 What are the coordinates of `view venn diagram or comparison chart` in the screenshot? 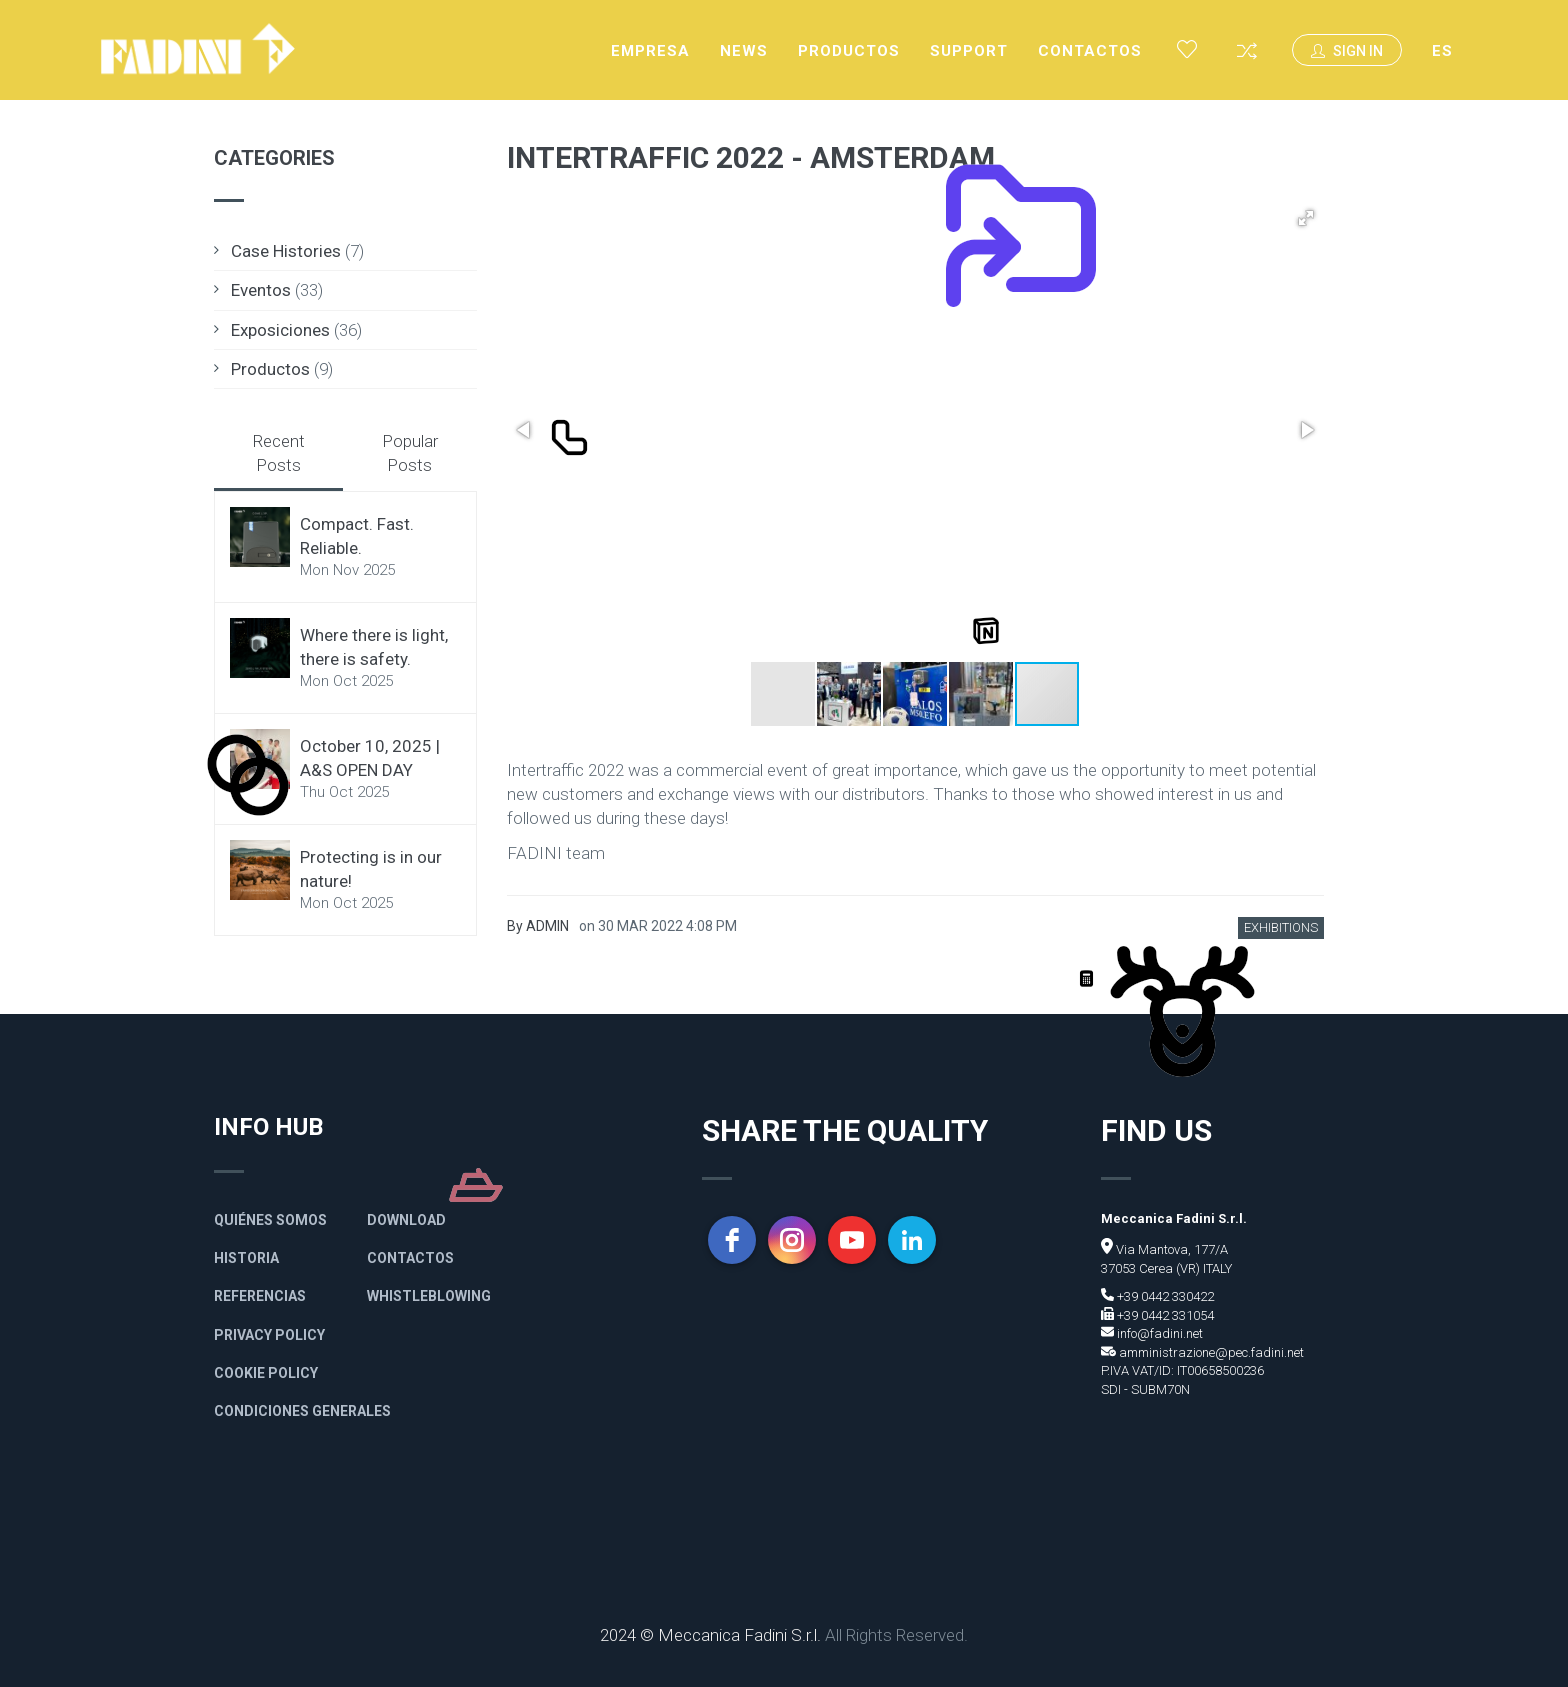 It's located at (248, 775).